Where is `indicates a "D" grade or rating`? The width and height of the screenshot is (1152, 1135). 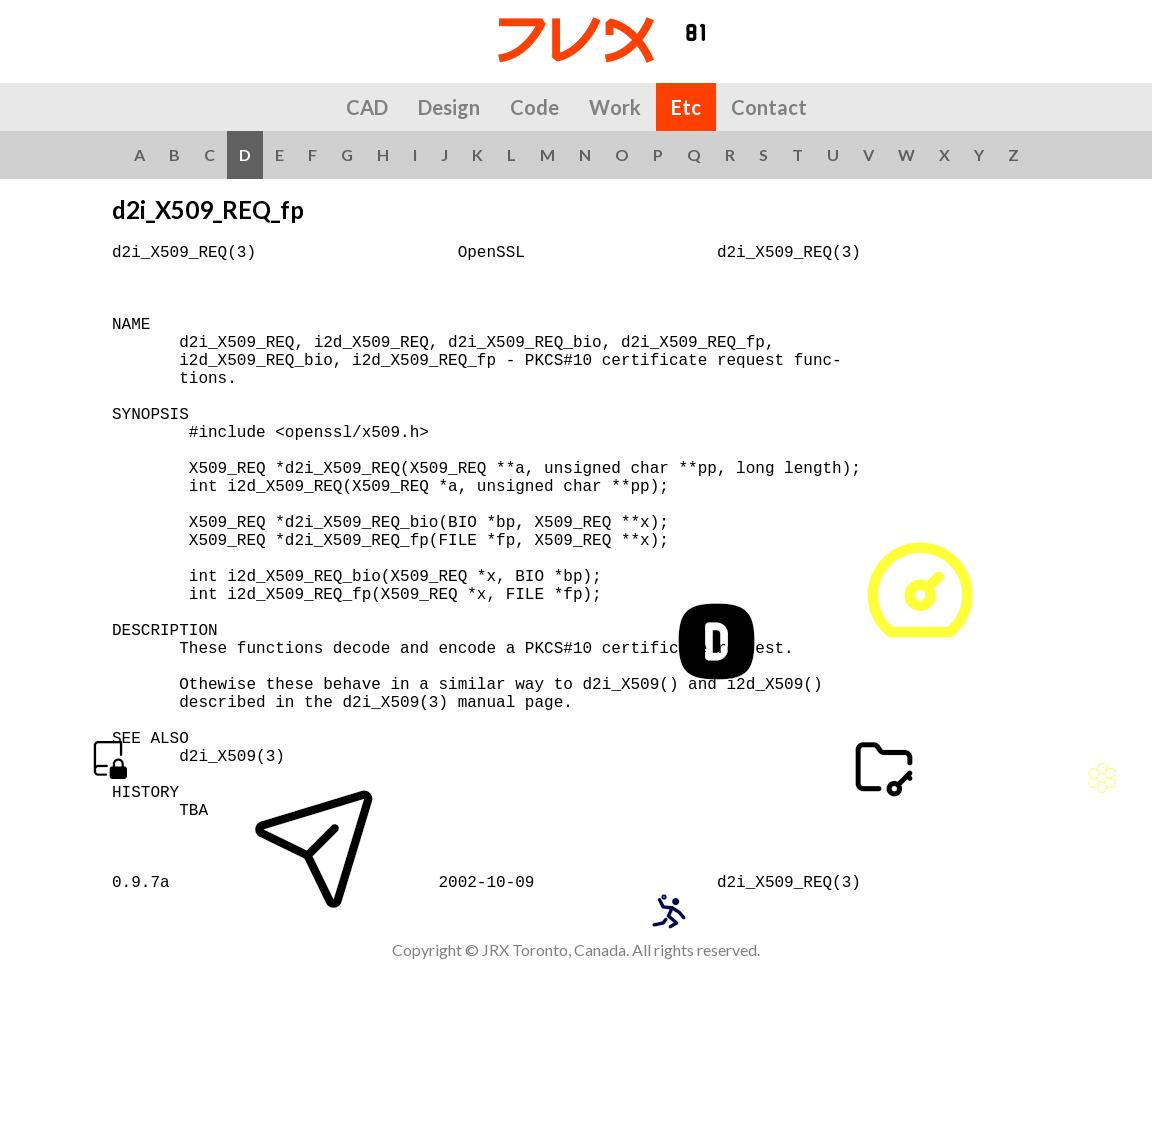
indicates a "D" grade or rating is located at coordinates (716, 641).